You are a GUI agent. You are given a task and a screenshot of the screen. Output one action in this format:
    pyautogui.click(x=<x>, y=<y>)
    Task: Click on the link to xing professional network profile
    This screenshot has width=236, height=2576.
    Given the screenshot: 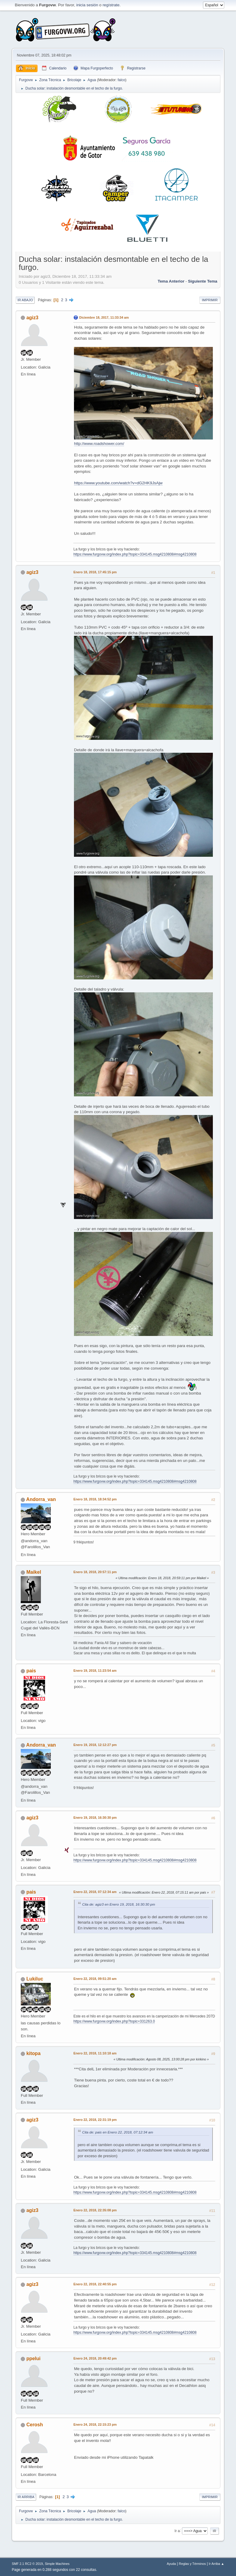 What is the action you would take?
    pyautogui.click(x=67, y=1850)
    